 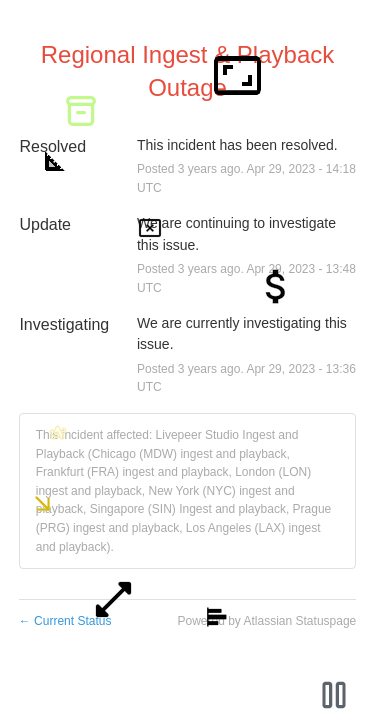 What do you see at coordinates (55, 161) in the screenshot?
I see `measure dimensions or square footage` at bounding box center [55, 161].